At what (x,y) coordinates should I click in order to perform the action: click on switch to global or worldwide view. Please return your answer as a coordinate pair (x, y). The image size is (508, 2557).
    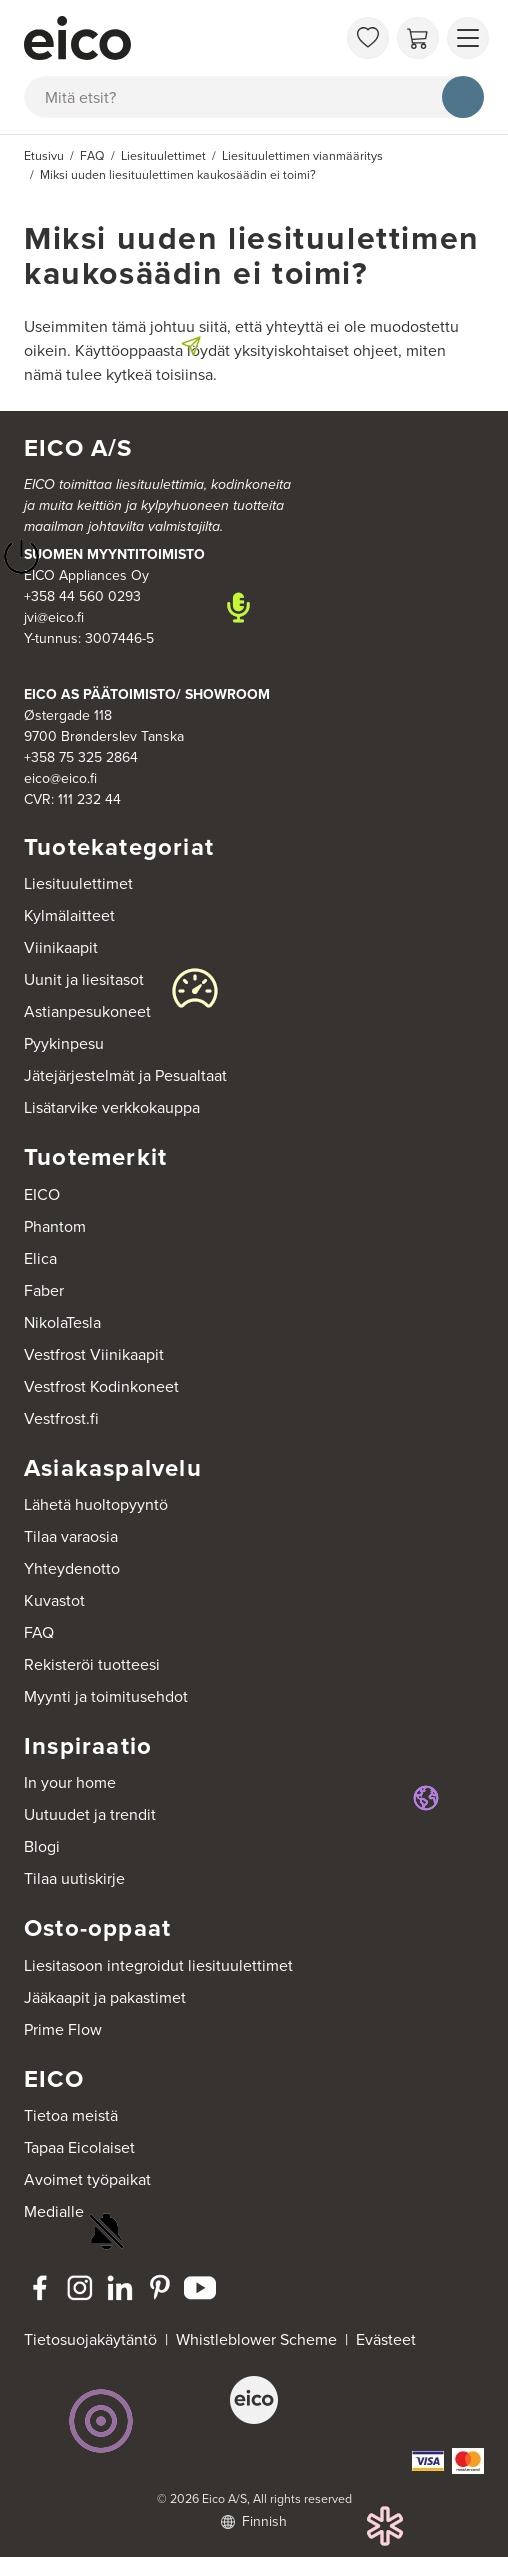
    Looking at the image, I should click on (426, 1798).